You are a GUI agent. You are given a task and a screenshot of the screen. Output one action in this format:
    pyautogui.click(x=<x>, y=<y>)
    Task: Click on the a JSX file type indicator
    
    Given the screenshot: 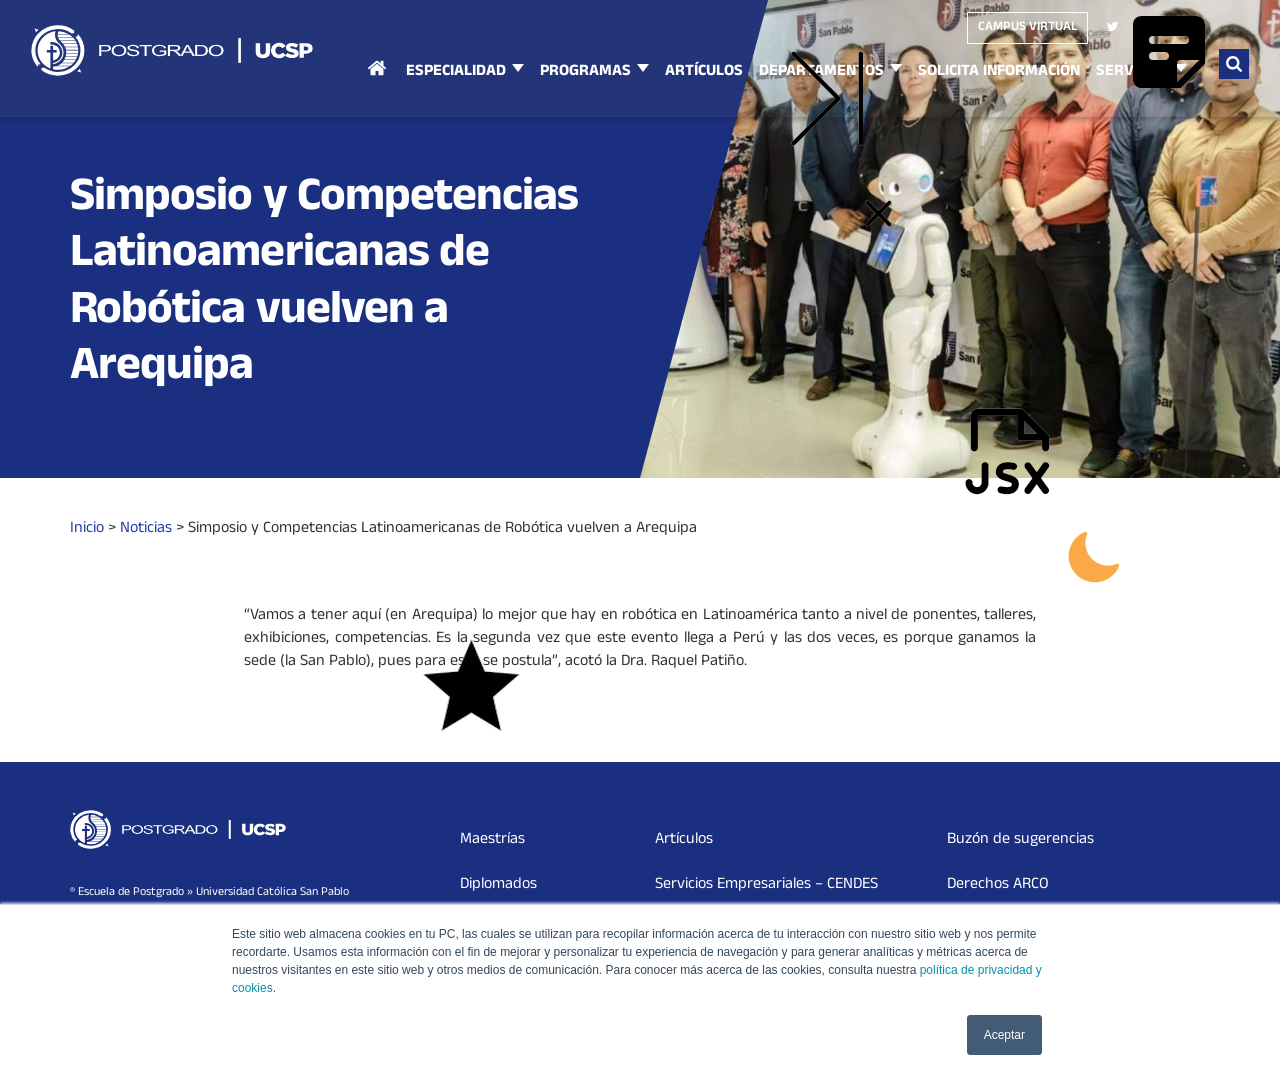 What is the action you would take?
    pyautogui.click(x=1010, y=455)
    